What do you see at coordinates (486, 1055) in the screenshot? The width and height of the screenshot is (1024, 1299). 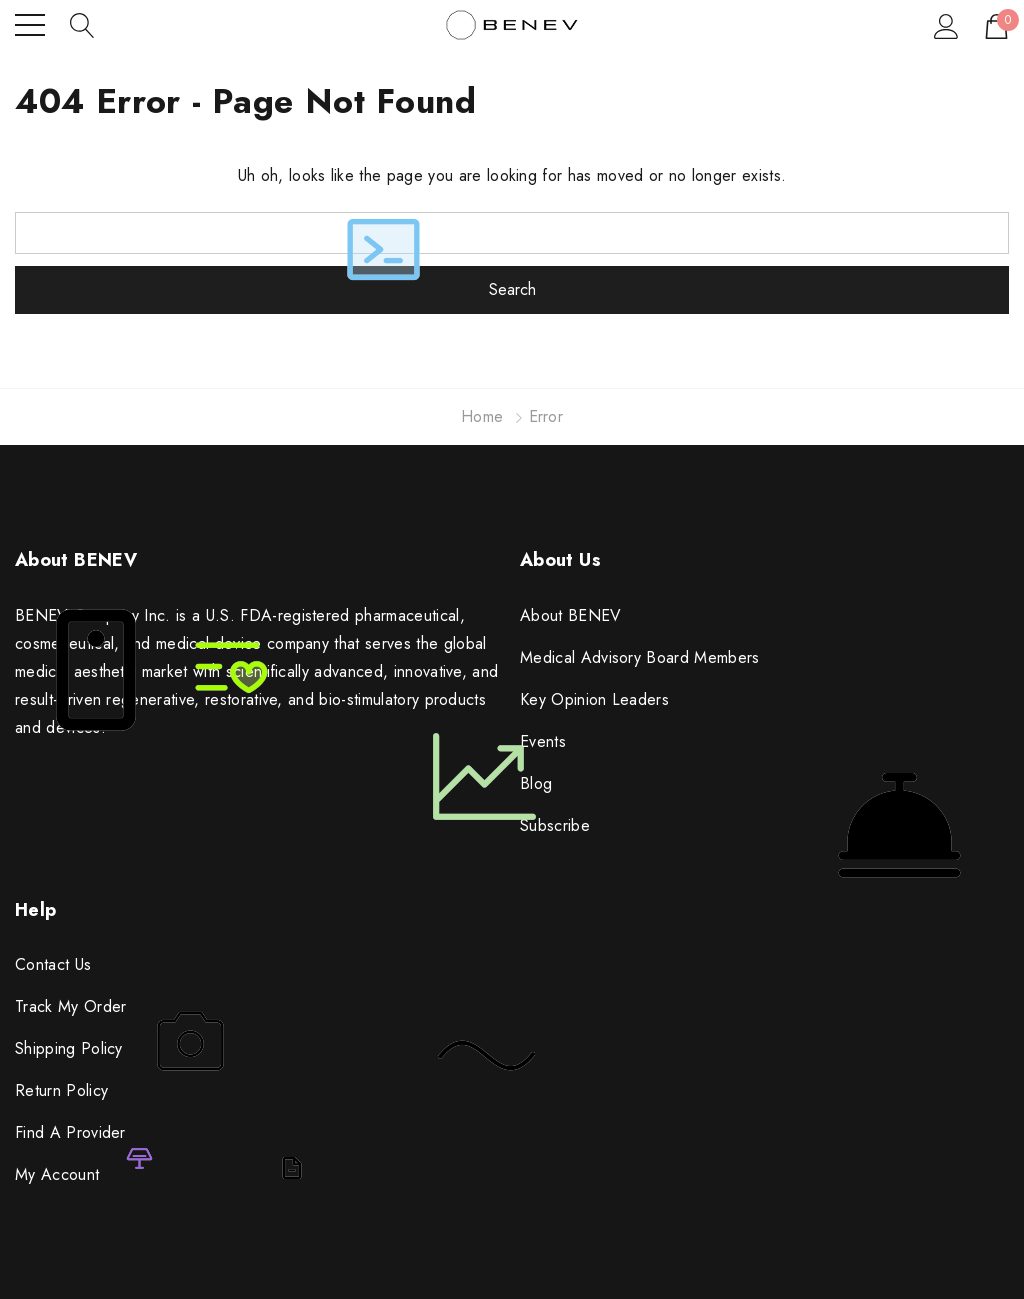 I see `indicates an approximate or estimated value` at bounding box center [486, 1055].